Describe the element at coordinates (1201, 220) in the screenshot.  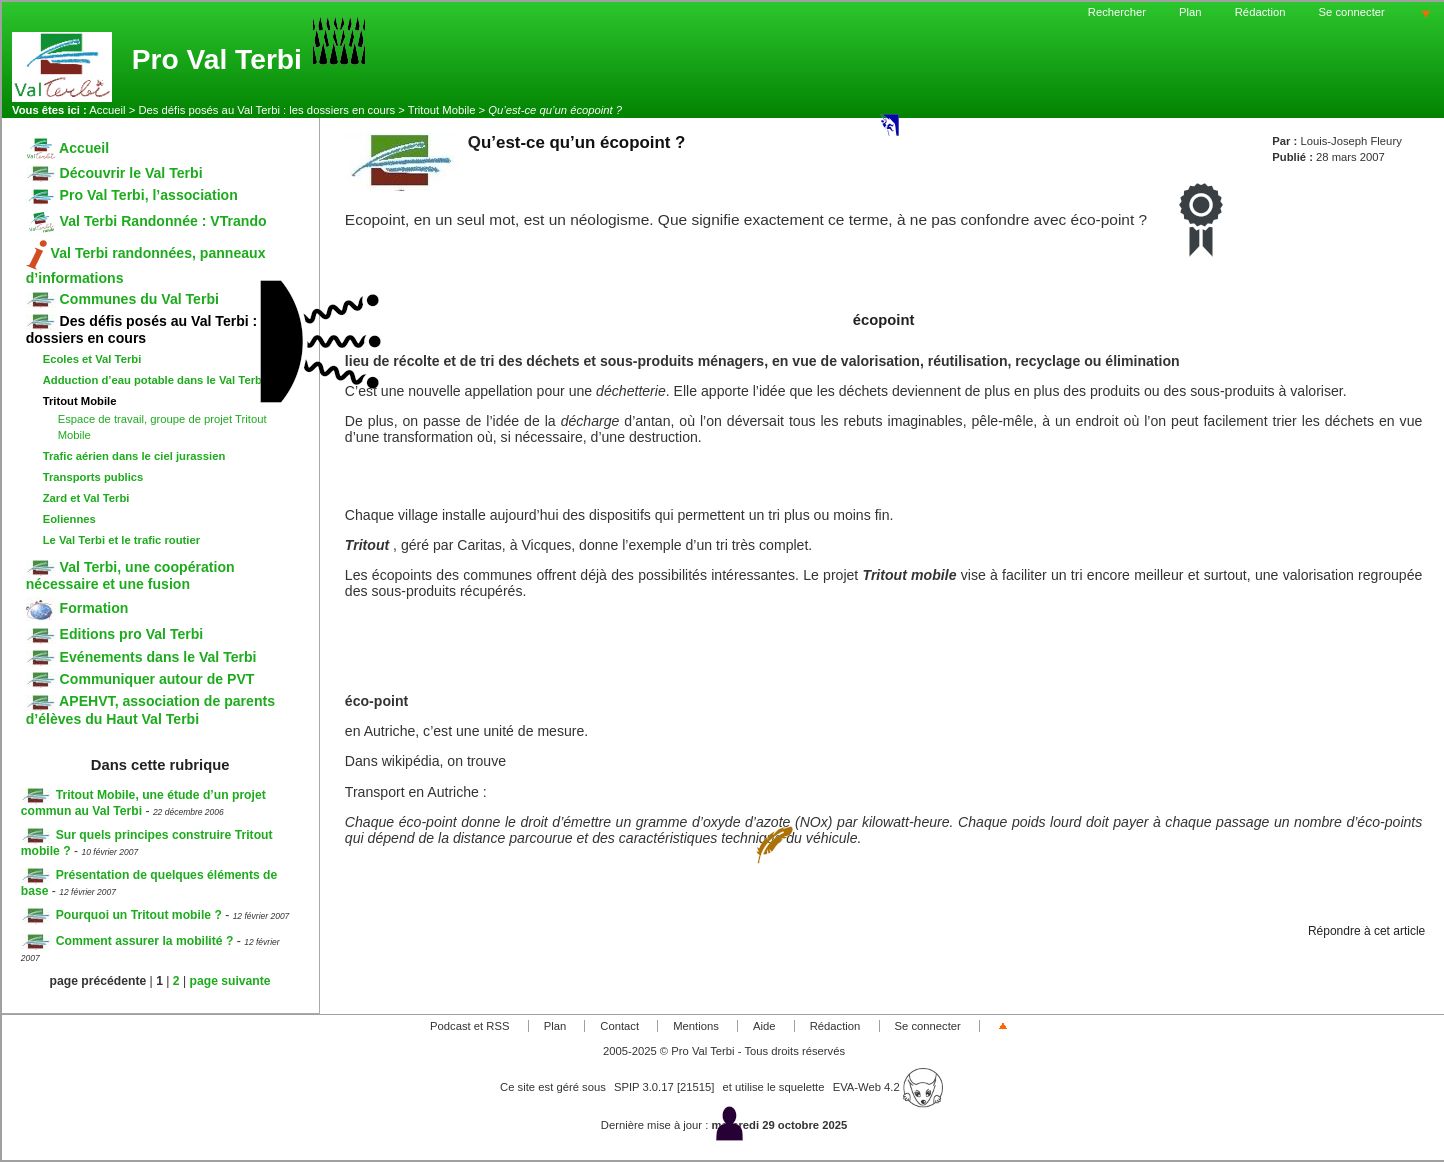
I see `view your achievements or awards` at that location.